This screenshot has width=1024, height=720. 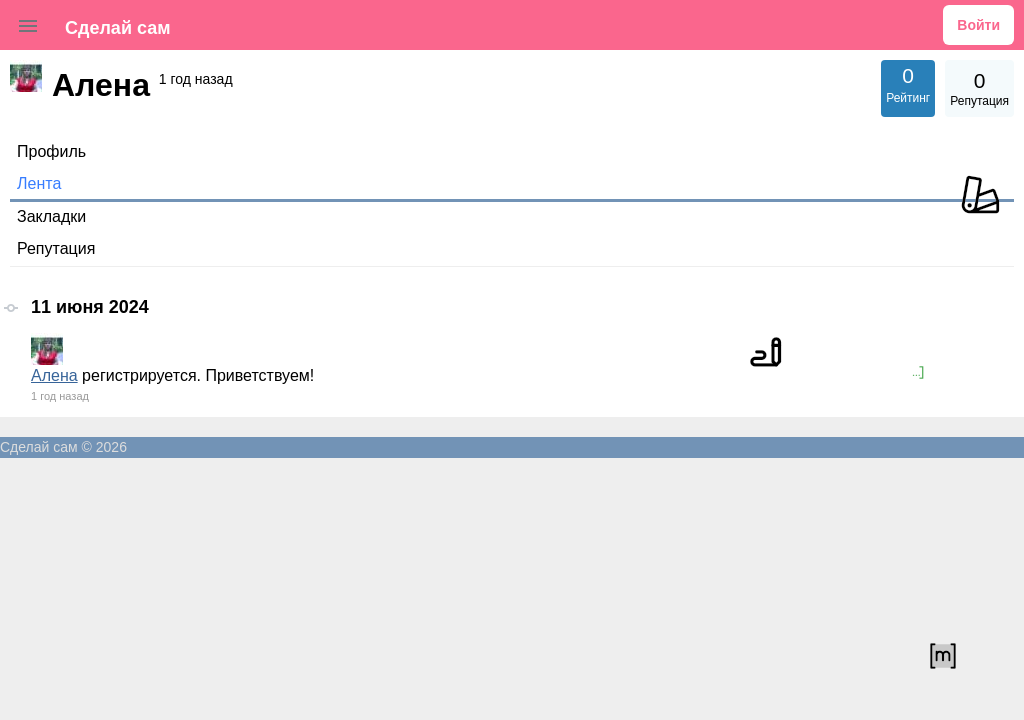 I want to click on access color palette or theme options, so click(x=979, y=196).